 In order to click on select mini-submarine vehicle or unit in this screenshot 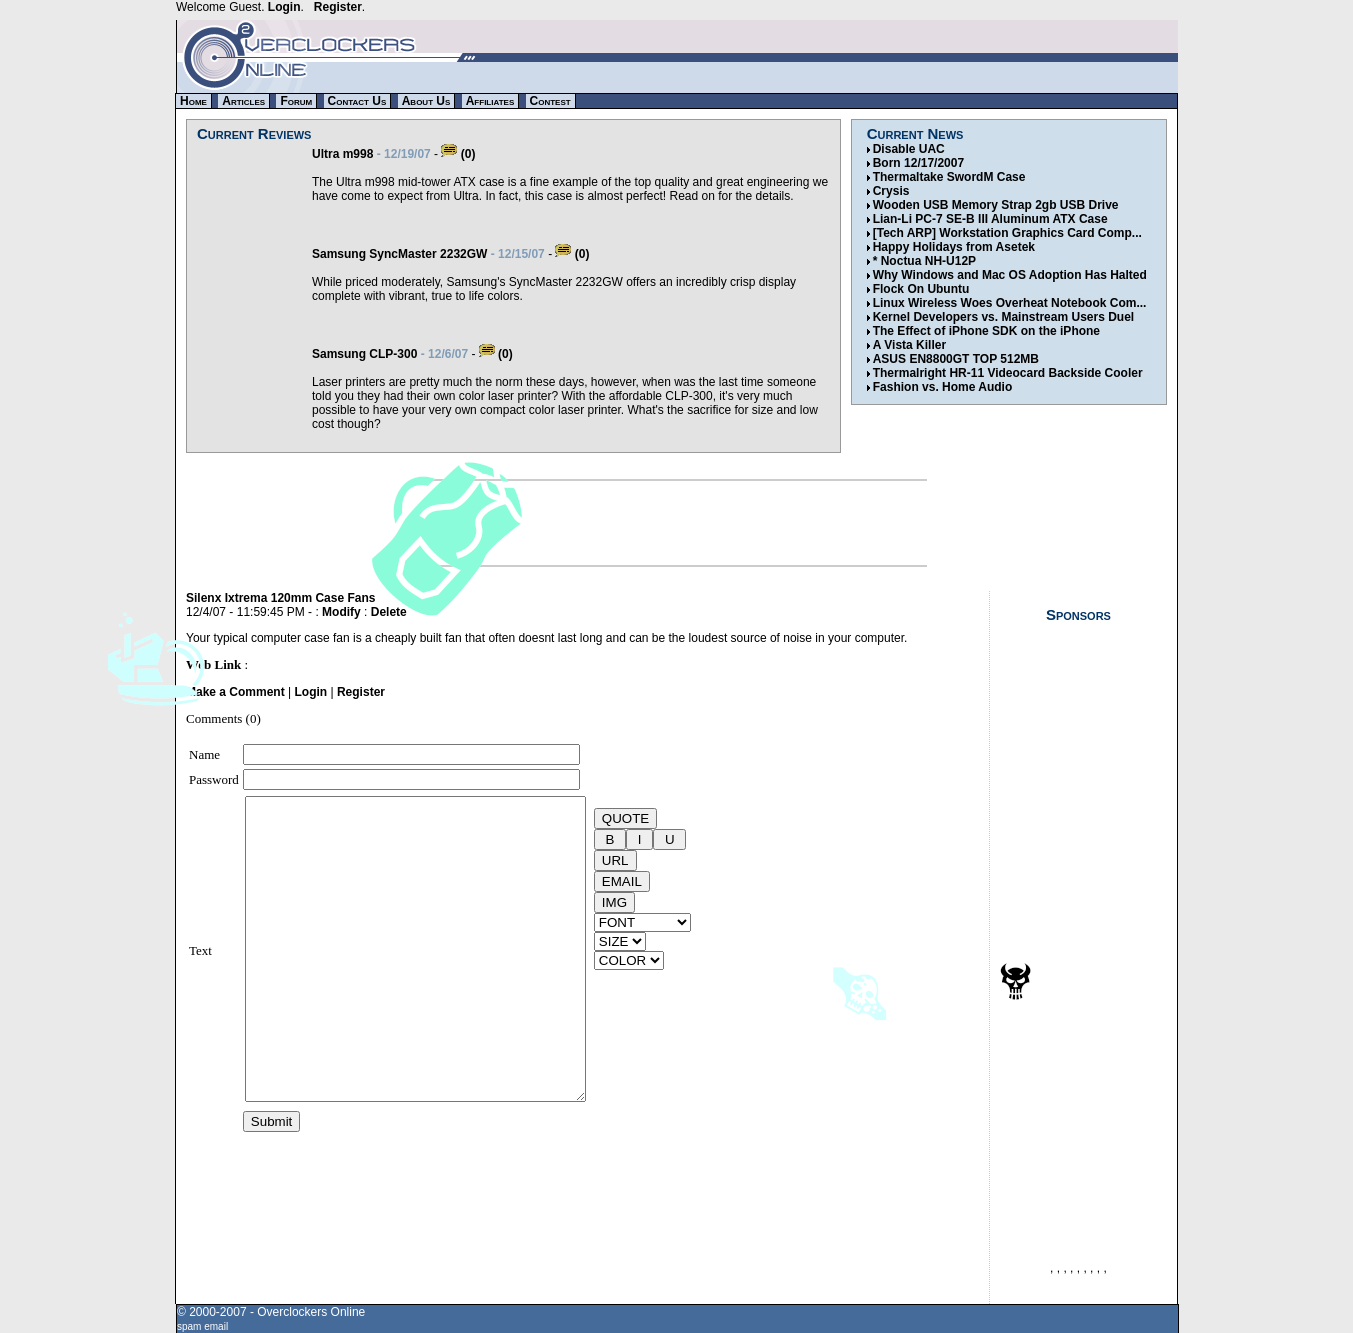, I will do `click(156, 659)`.